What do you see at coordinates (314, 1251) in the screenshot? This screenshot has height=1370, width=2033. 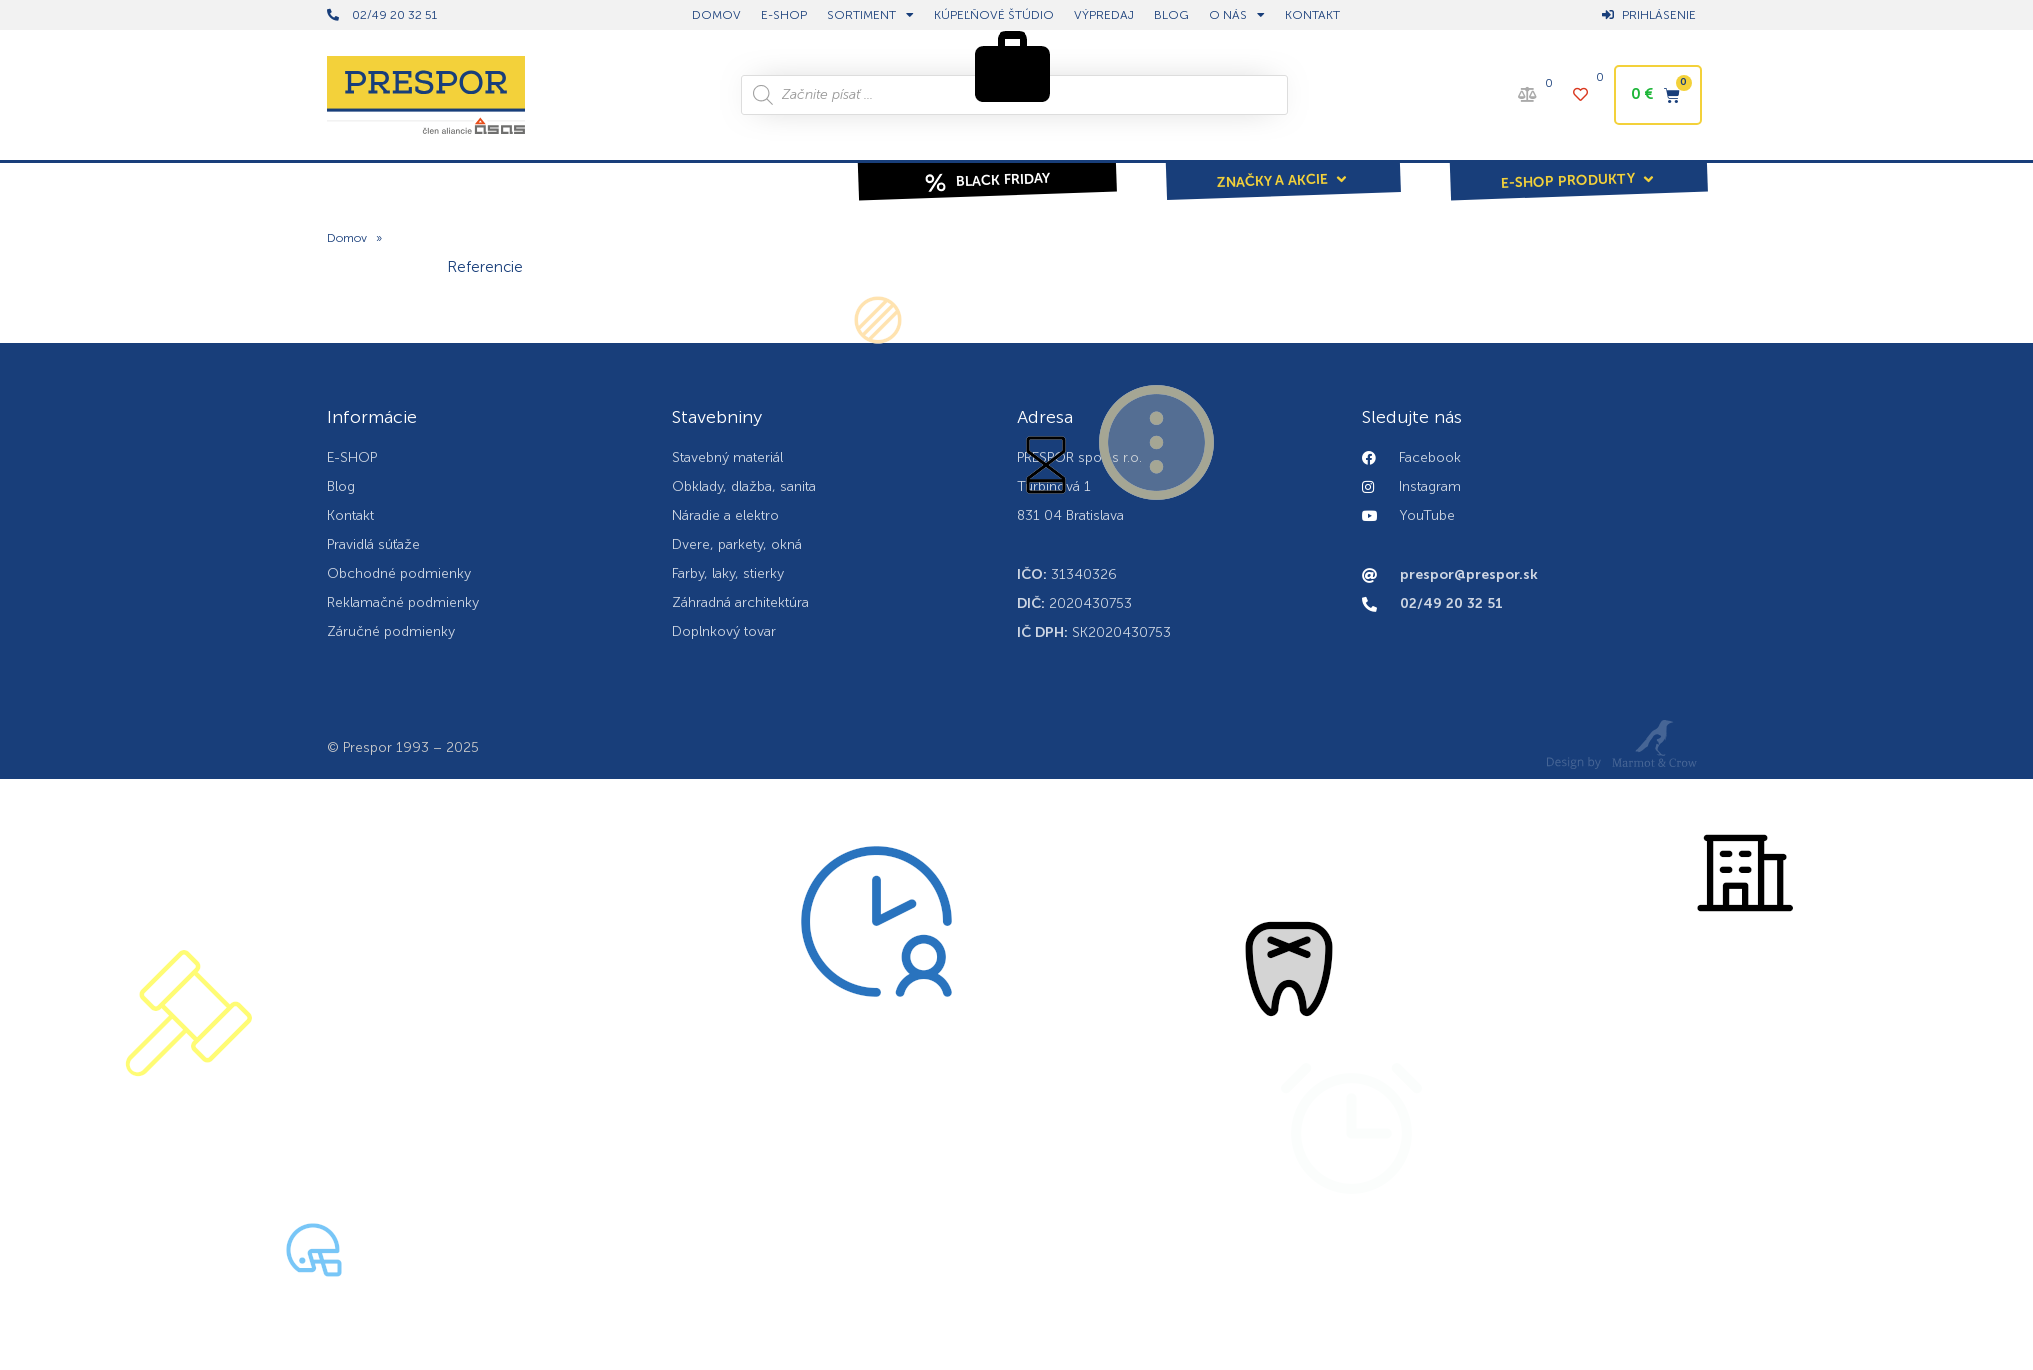 I see `access sports or football content` at bounding box center [314, 1251].